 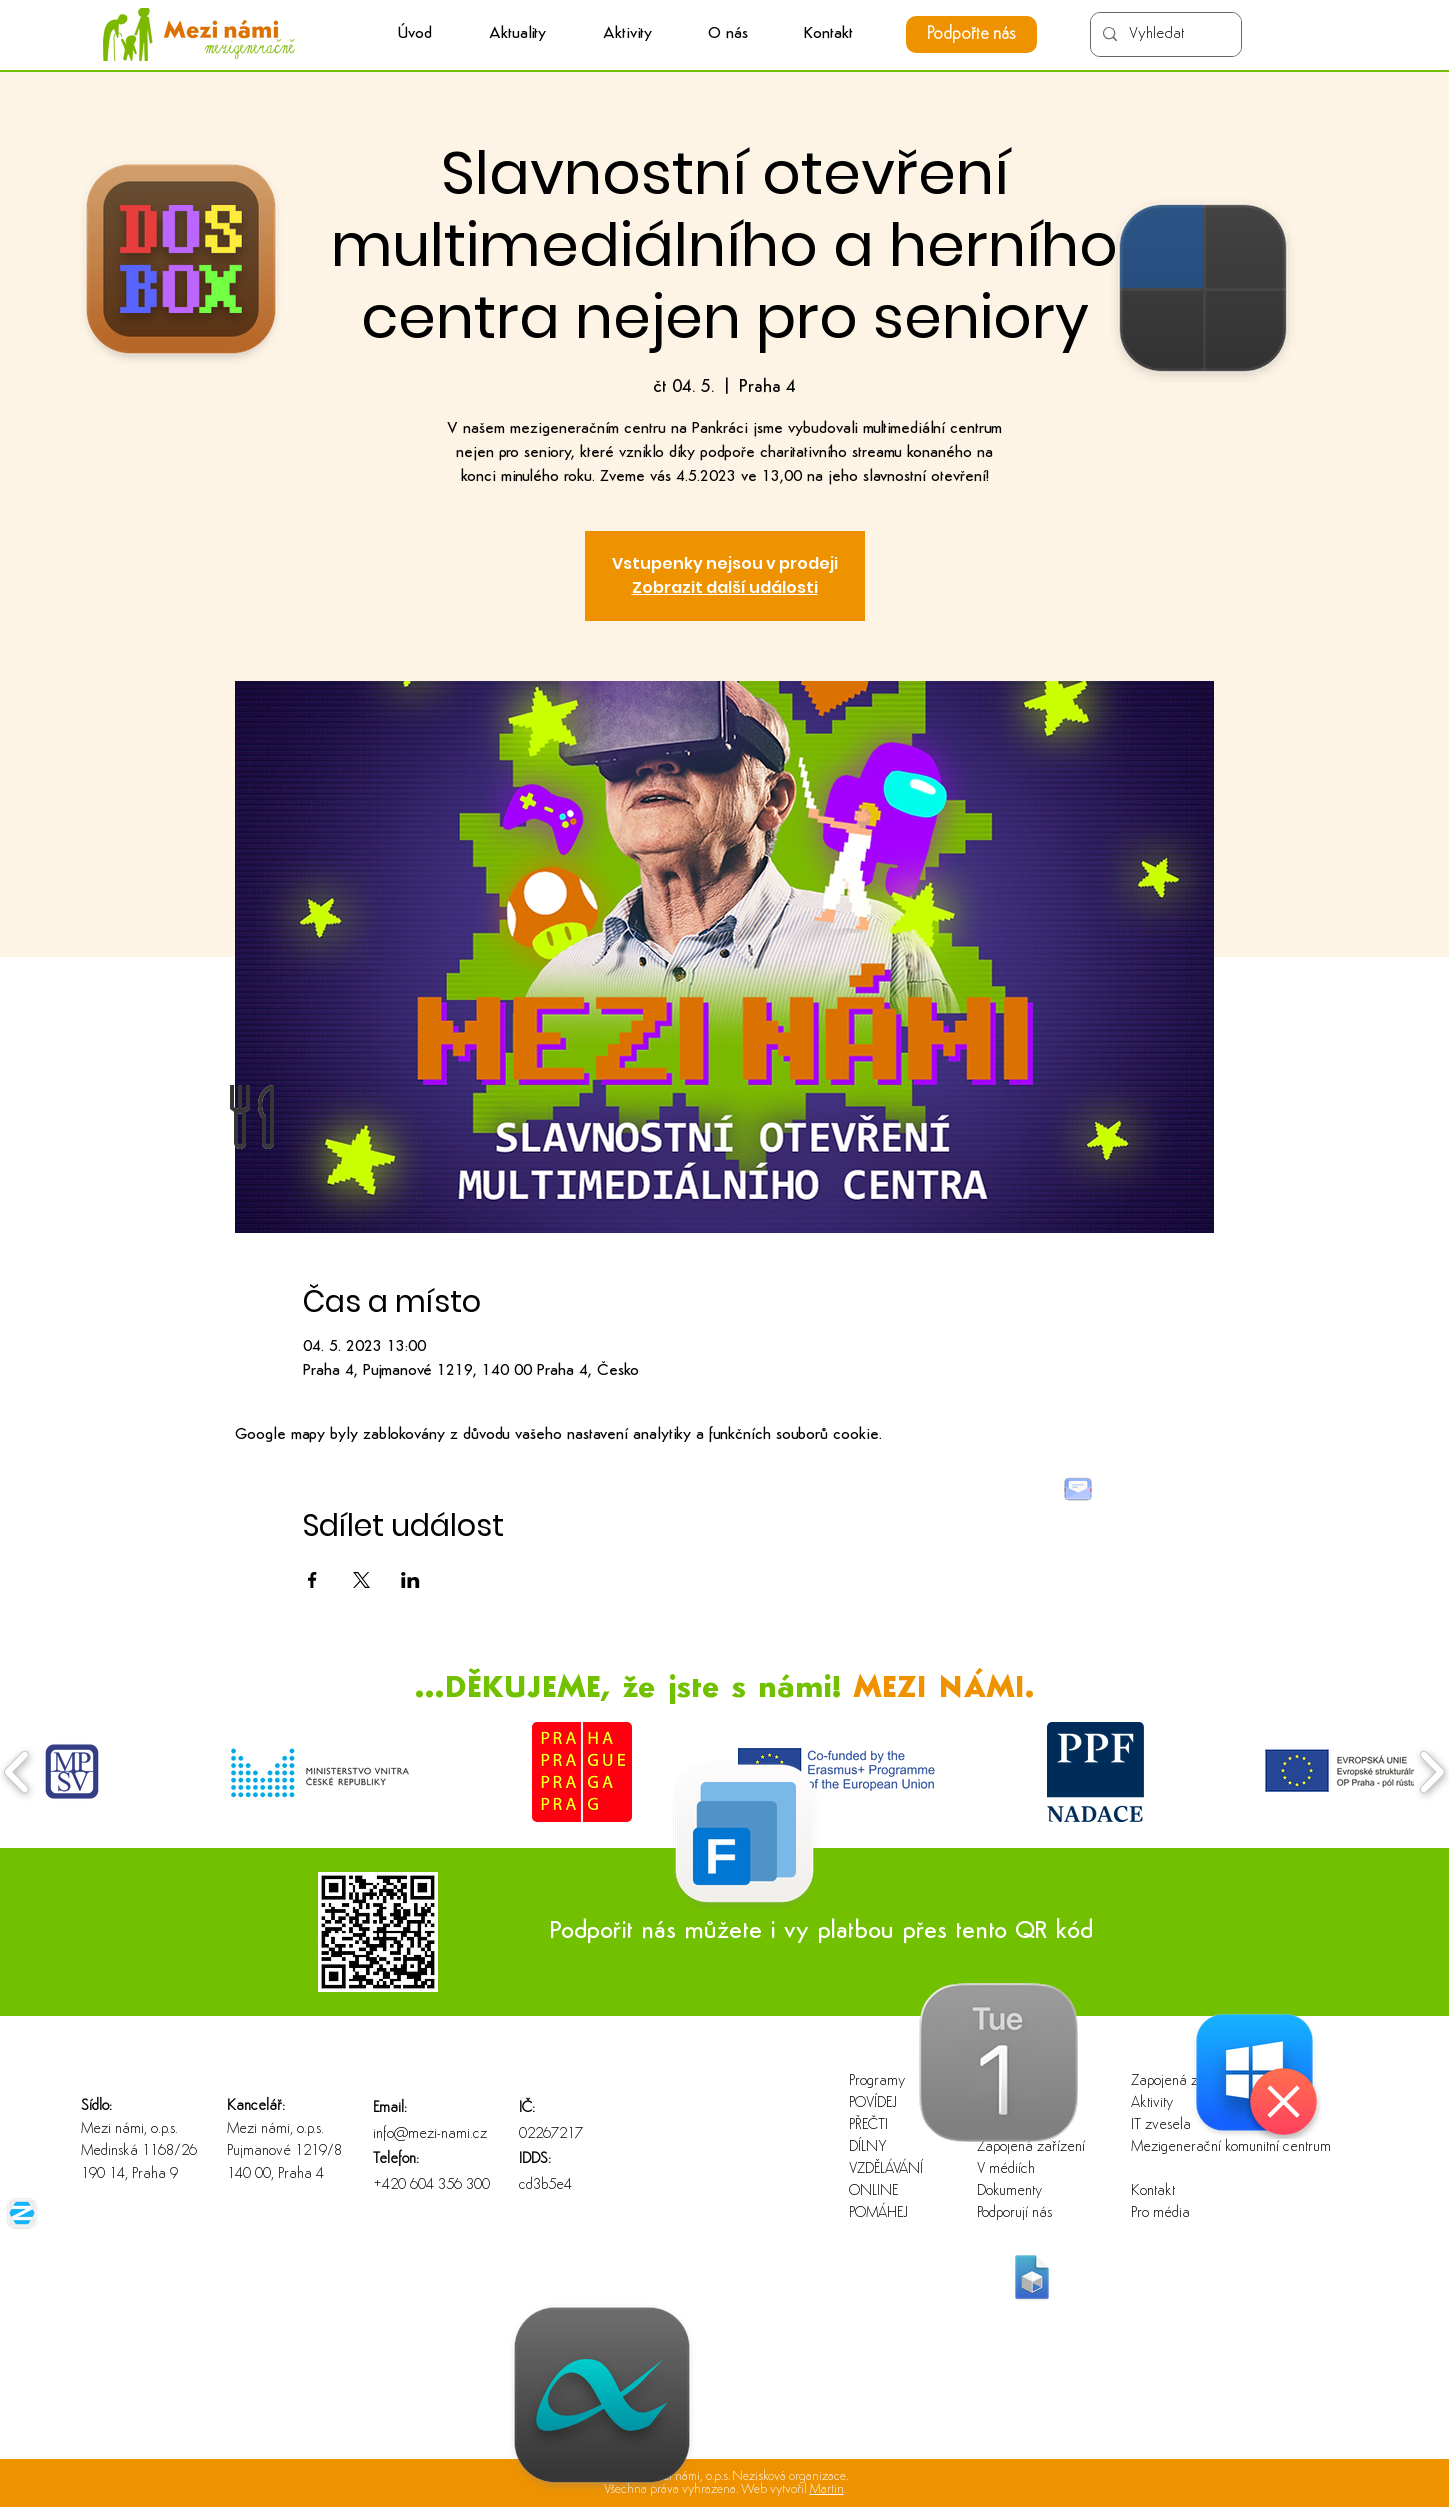 I want to click on open the mail application, so click(x=1078, y=1489).